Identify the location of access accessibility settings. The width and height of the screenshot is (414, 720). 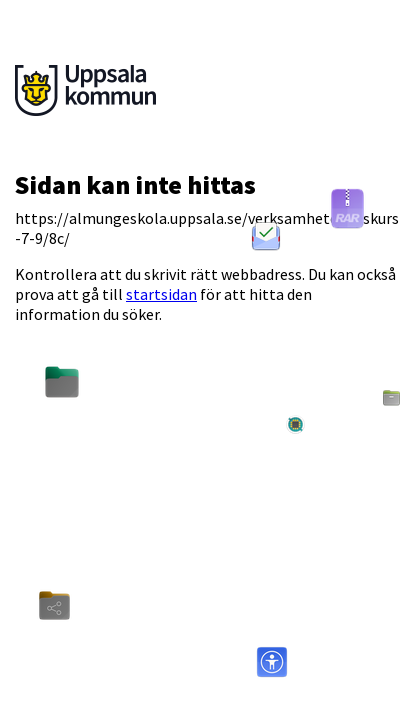
(272, 662).